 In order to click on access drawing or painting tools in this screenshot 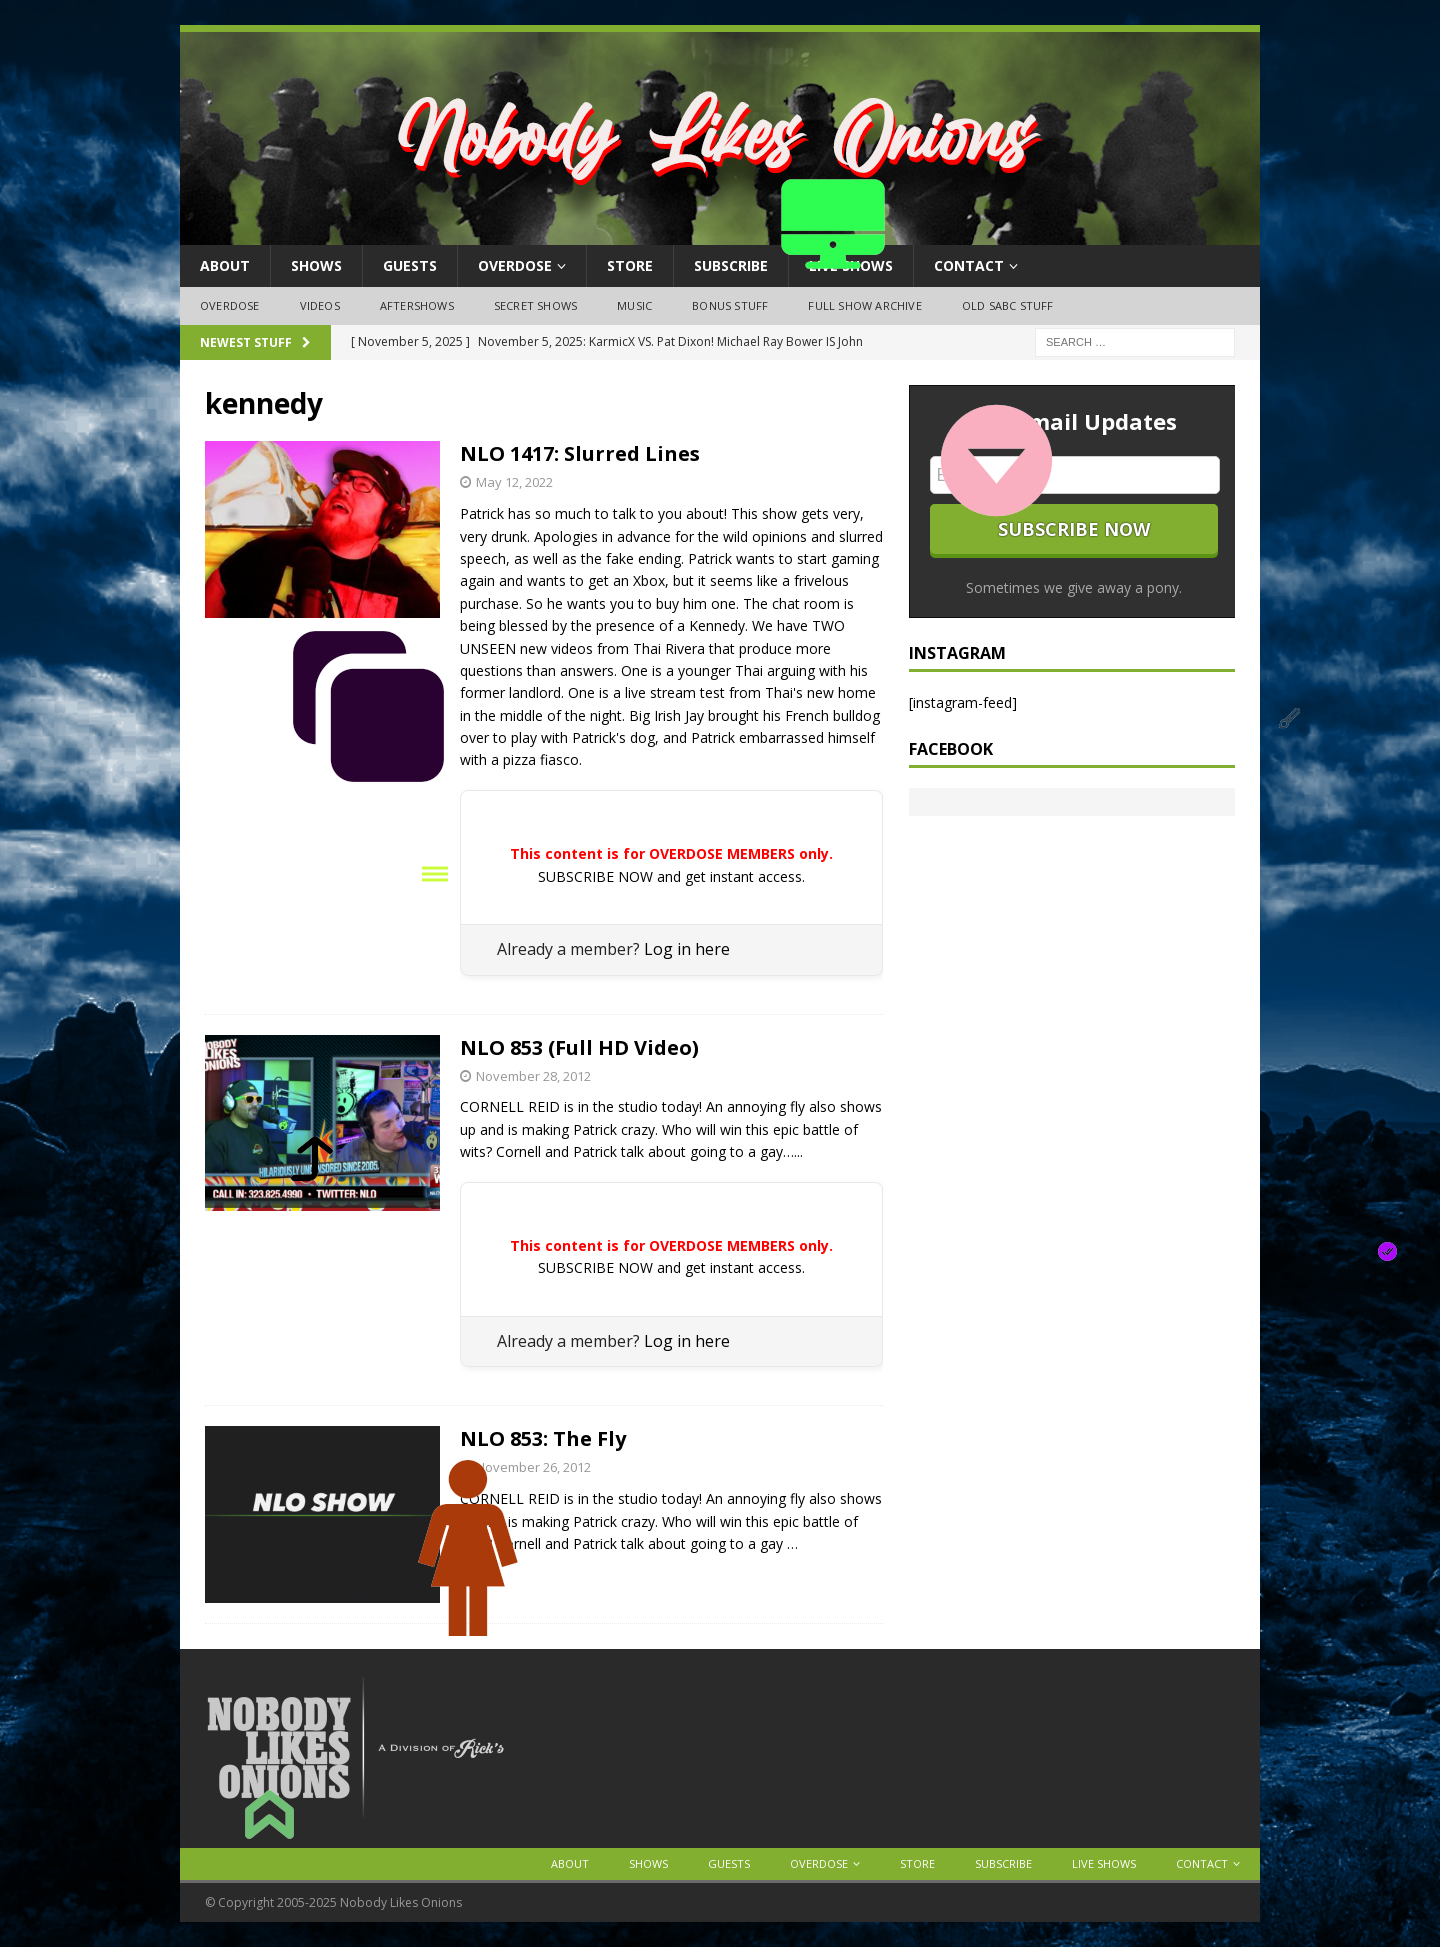, I will do `click(1289, 718)`.